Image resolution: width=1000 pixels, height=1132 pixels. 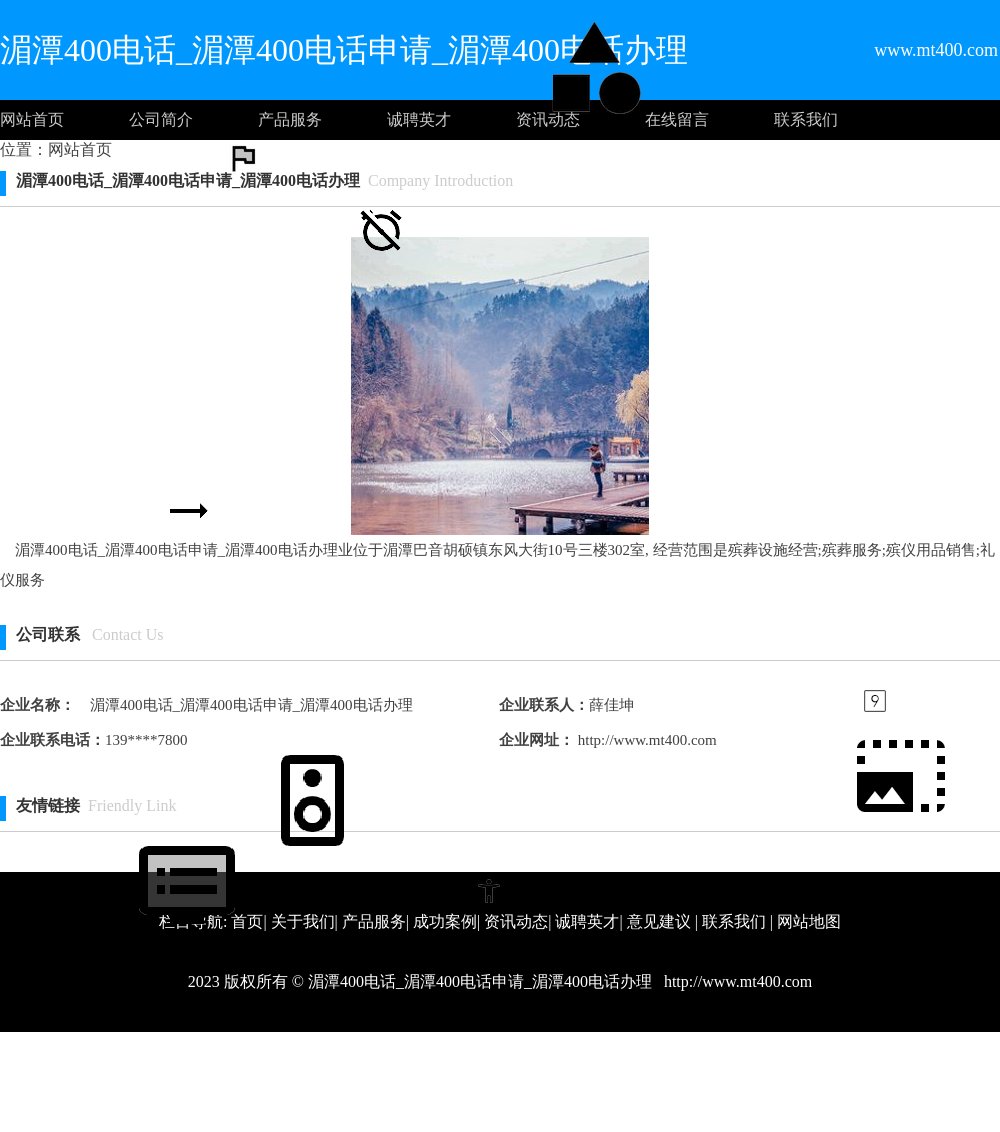 What do you see at coordinates (312, 800) in the screenshot?
I see `adjust speaker or audio output settings` at bounding box center [312, 800].